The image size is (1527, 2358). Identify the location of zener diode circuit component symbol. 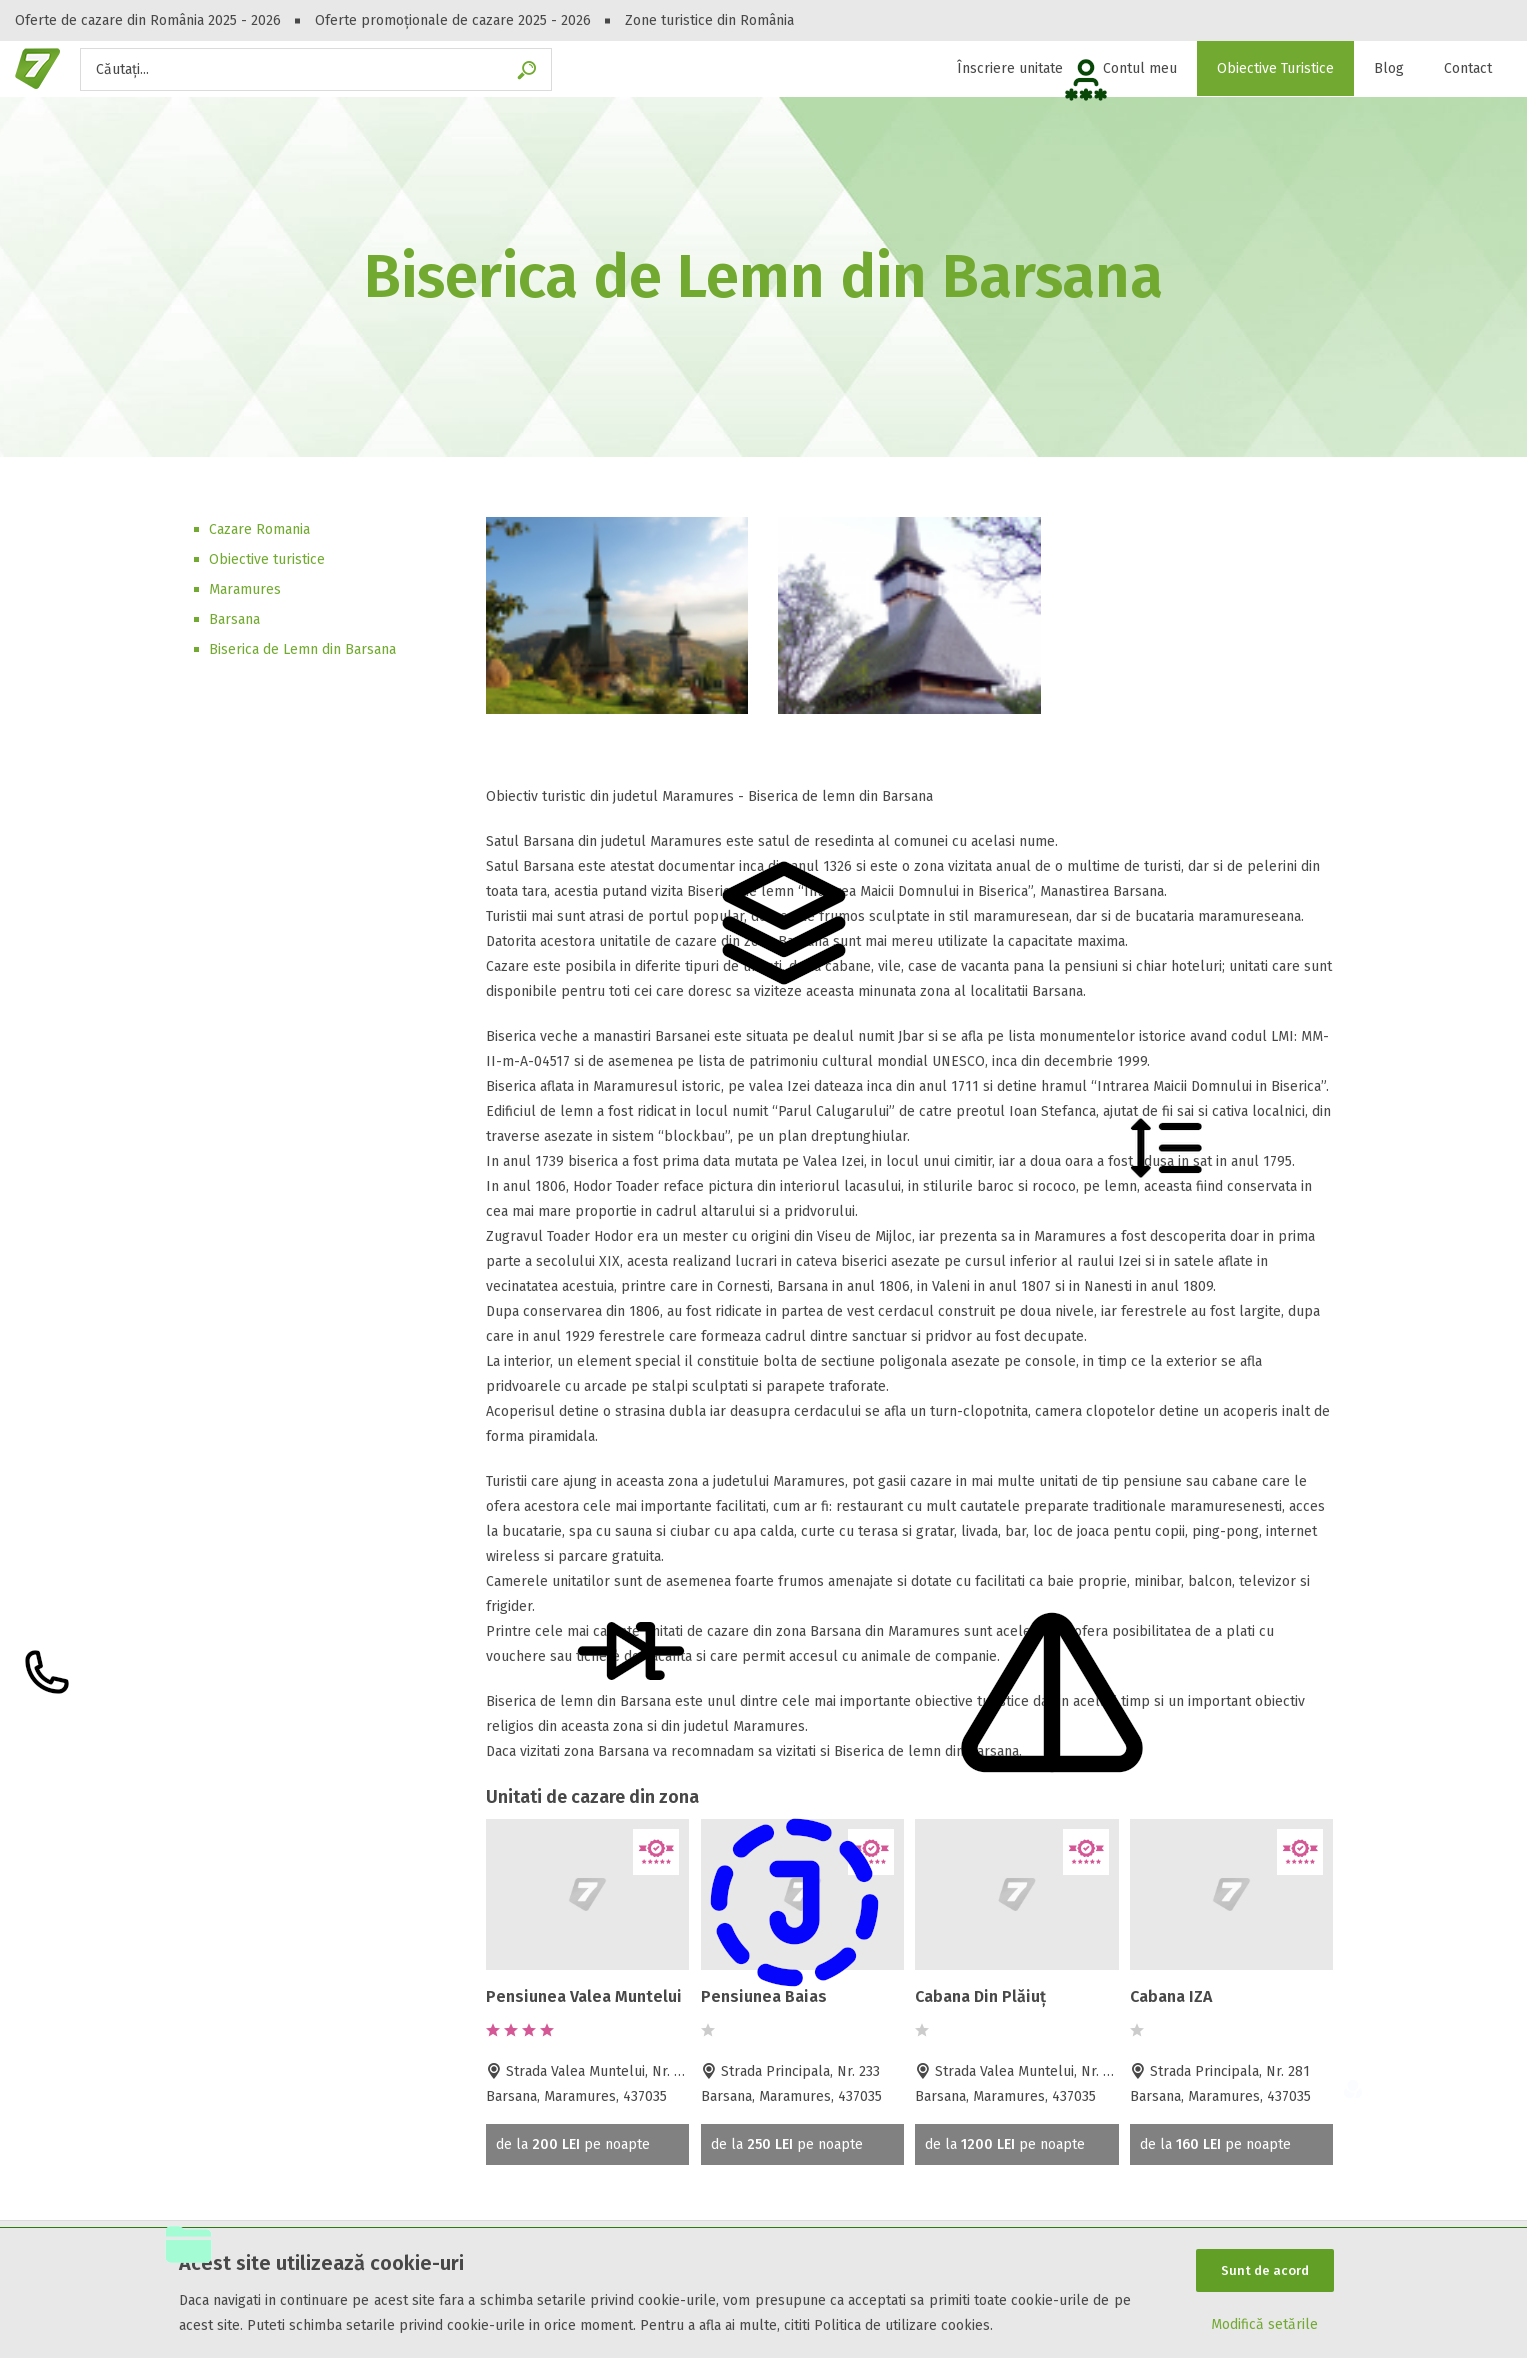
(631, 1651).